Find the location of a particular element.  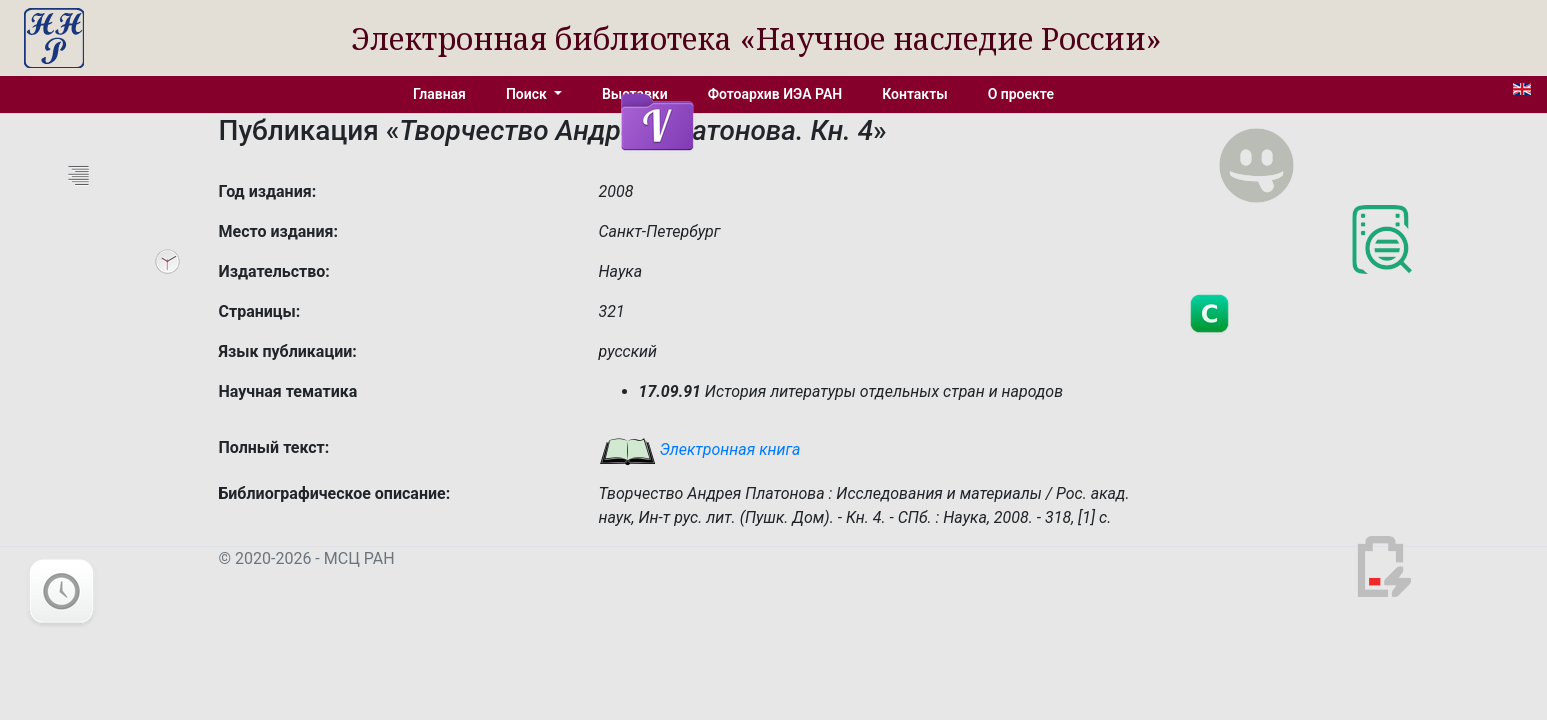

open the system log viewer app is located at coordinates (1382, 239).